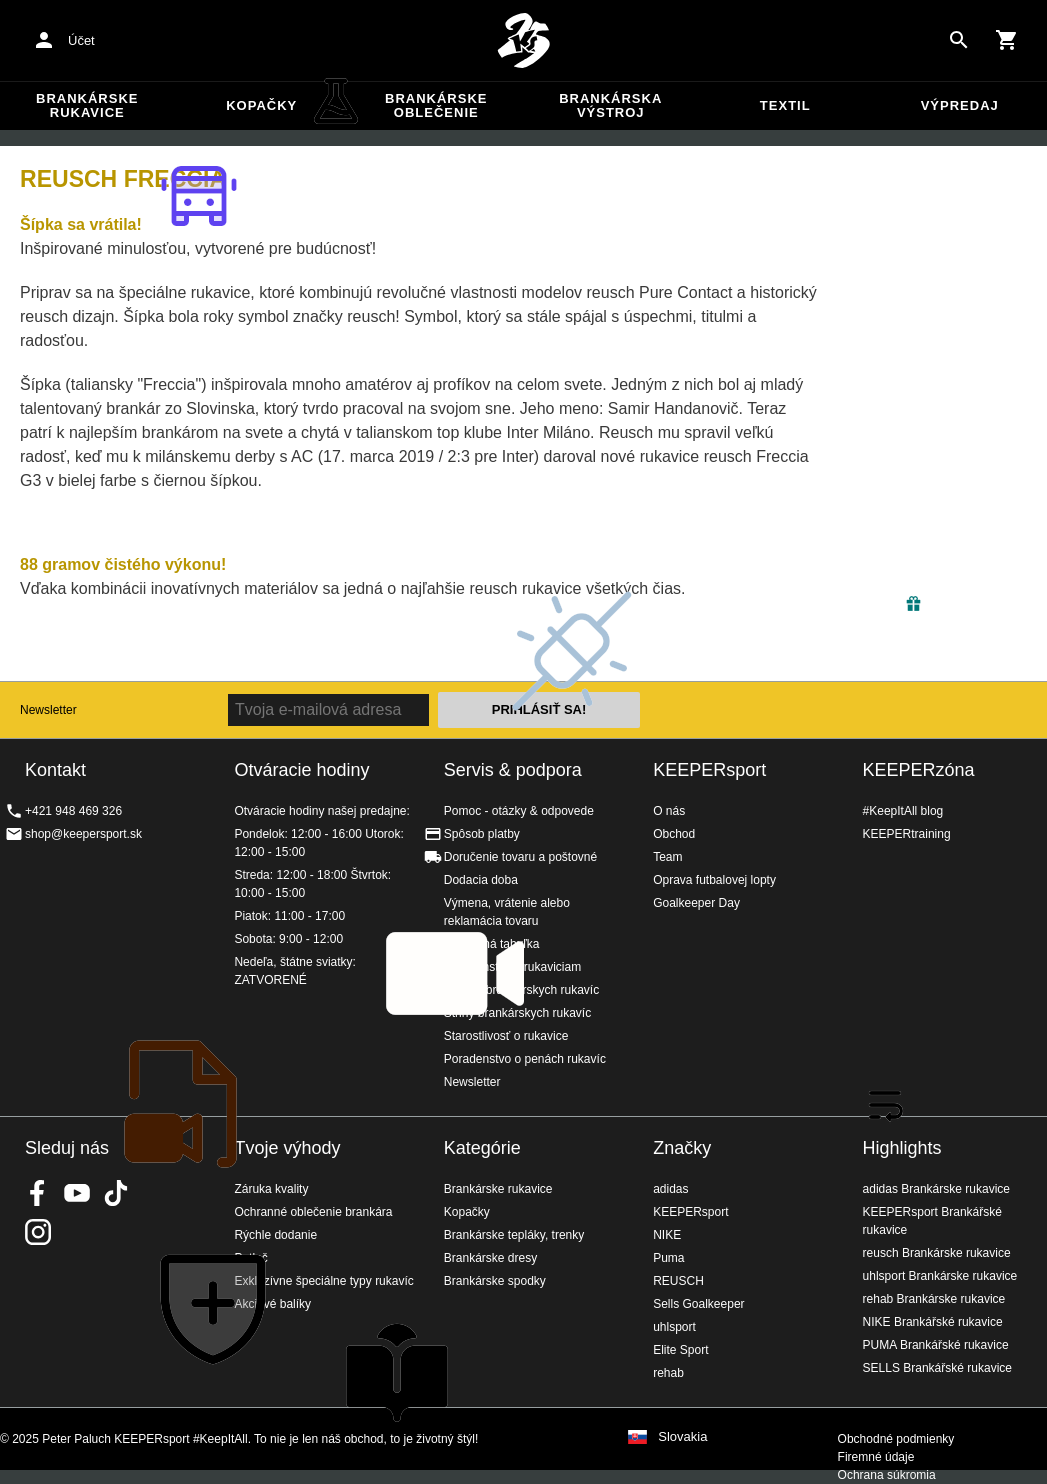  I want to click on toggle text wrapping in a document or editor, so click(885, 1105).